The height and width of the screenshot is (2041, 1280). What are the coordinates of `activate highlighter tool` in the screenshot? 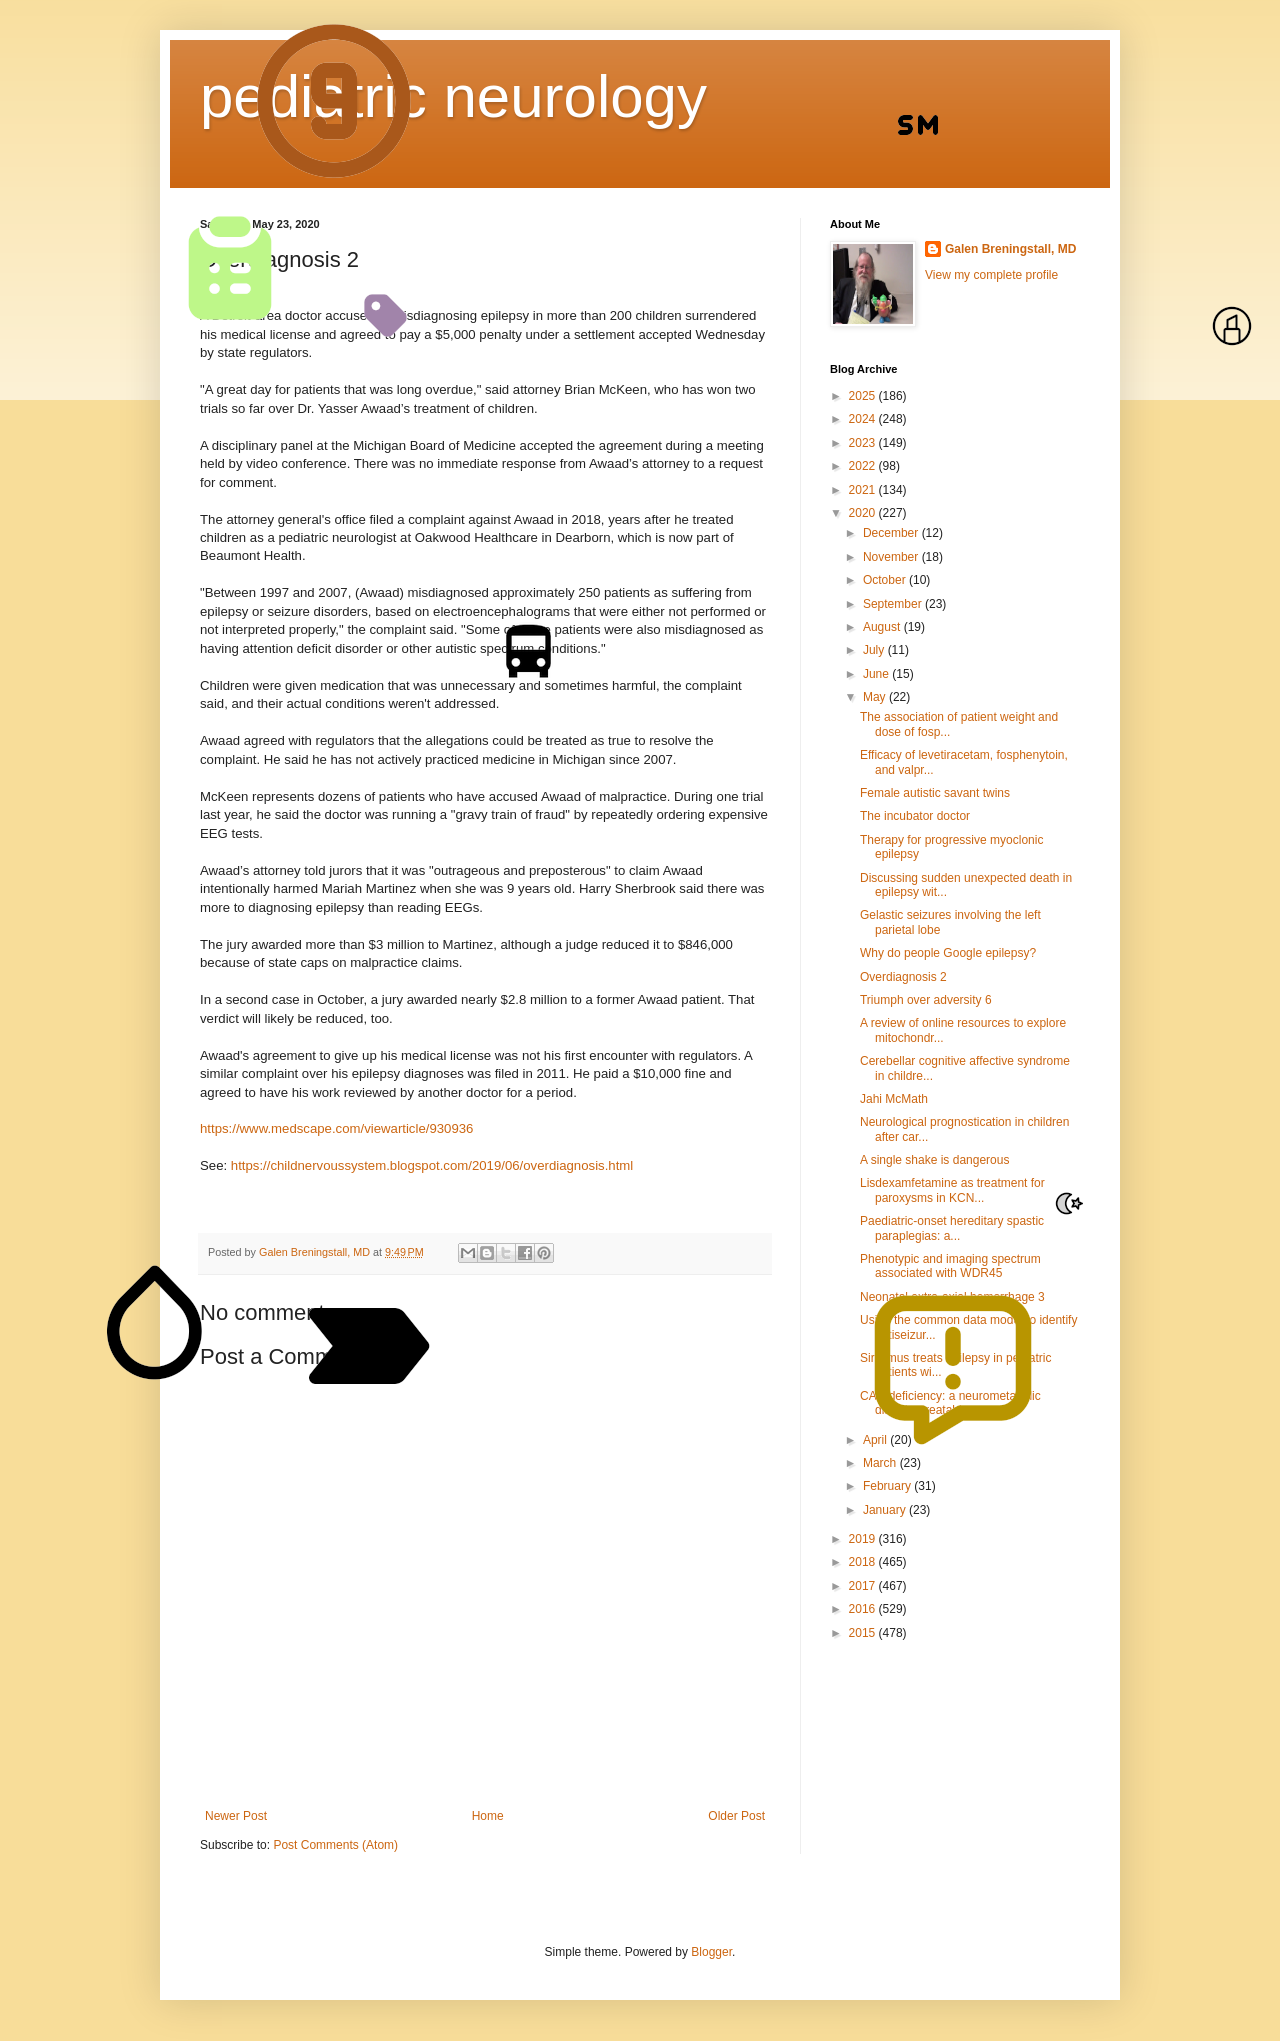 It's located at (1232, 326).